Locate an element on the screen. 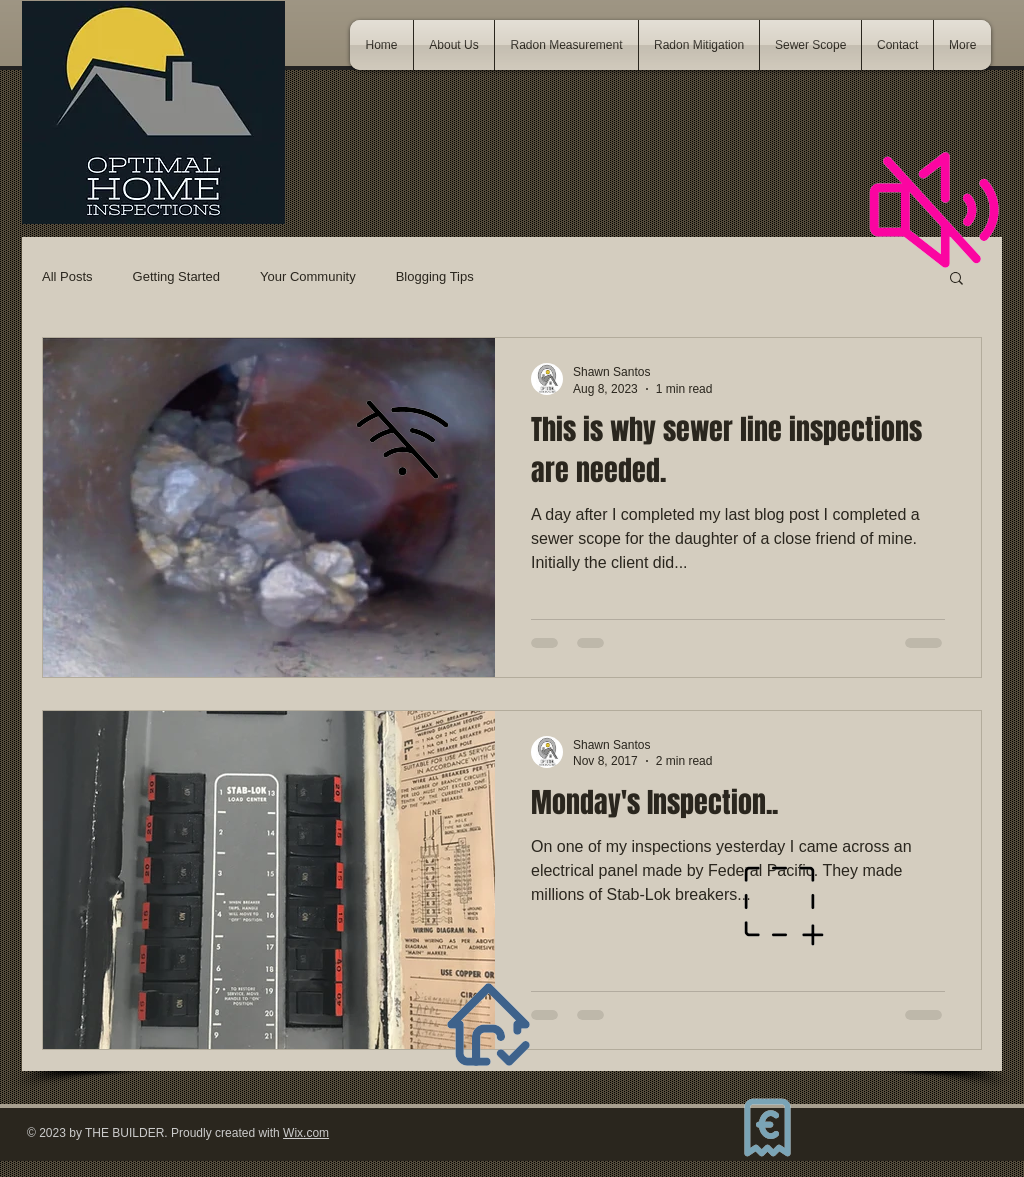 Image resolution: width=1024 pixels, height=1177 pixels. home address verified or confirmed is located at coordinates (488, 1024).